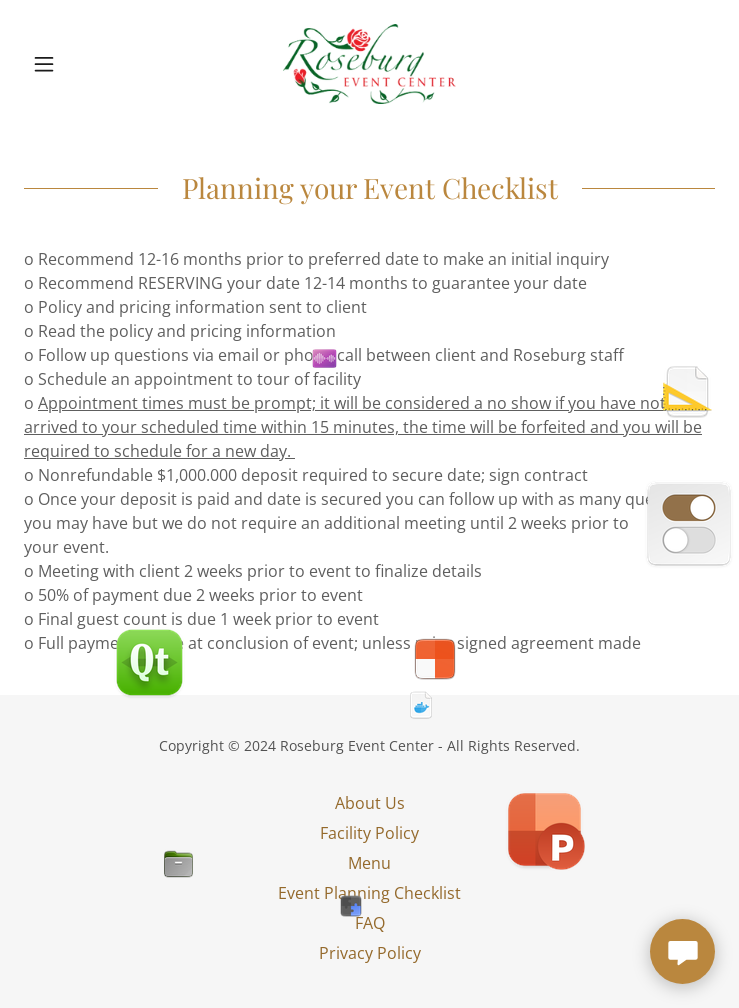 This screenshot has height=1008, width=739. What do you see at coordinates (435, 659) in the screenshot?
I see `switch to the bottom-left workspace` at bounding box center [435, 659].